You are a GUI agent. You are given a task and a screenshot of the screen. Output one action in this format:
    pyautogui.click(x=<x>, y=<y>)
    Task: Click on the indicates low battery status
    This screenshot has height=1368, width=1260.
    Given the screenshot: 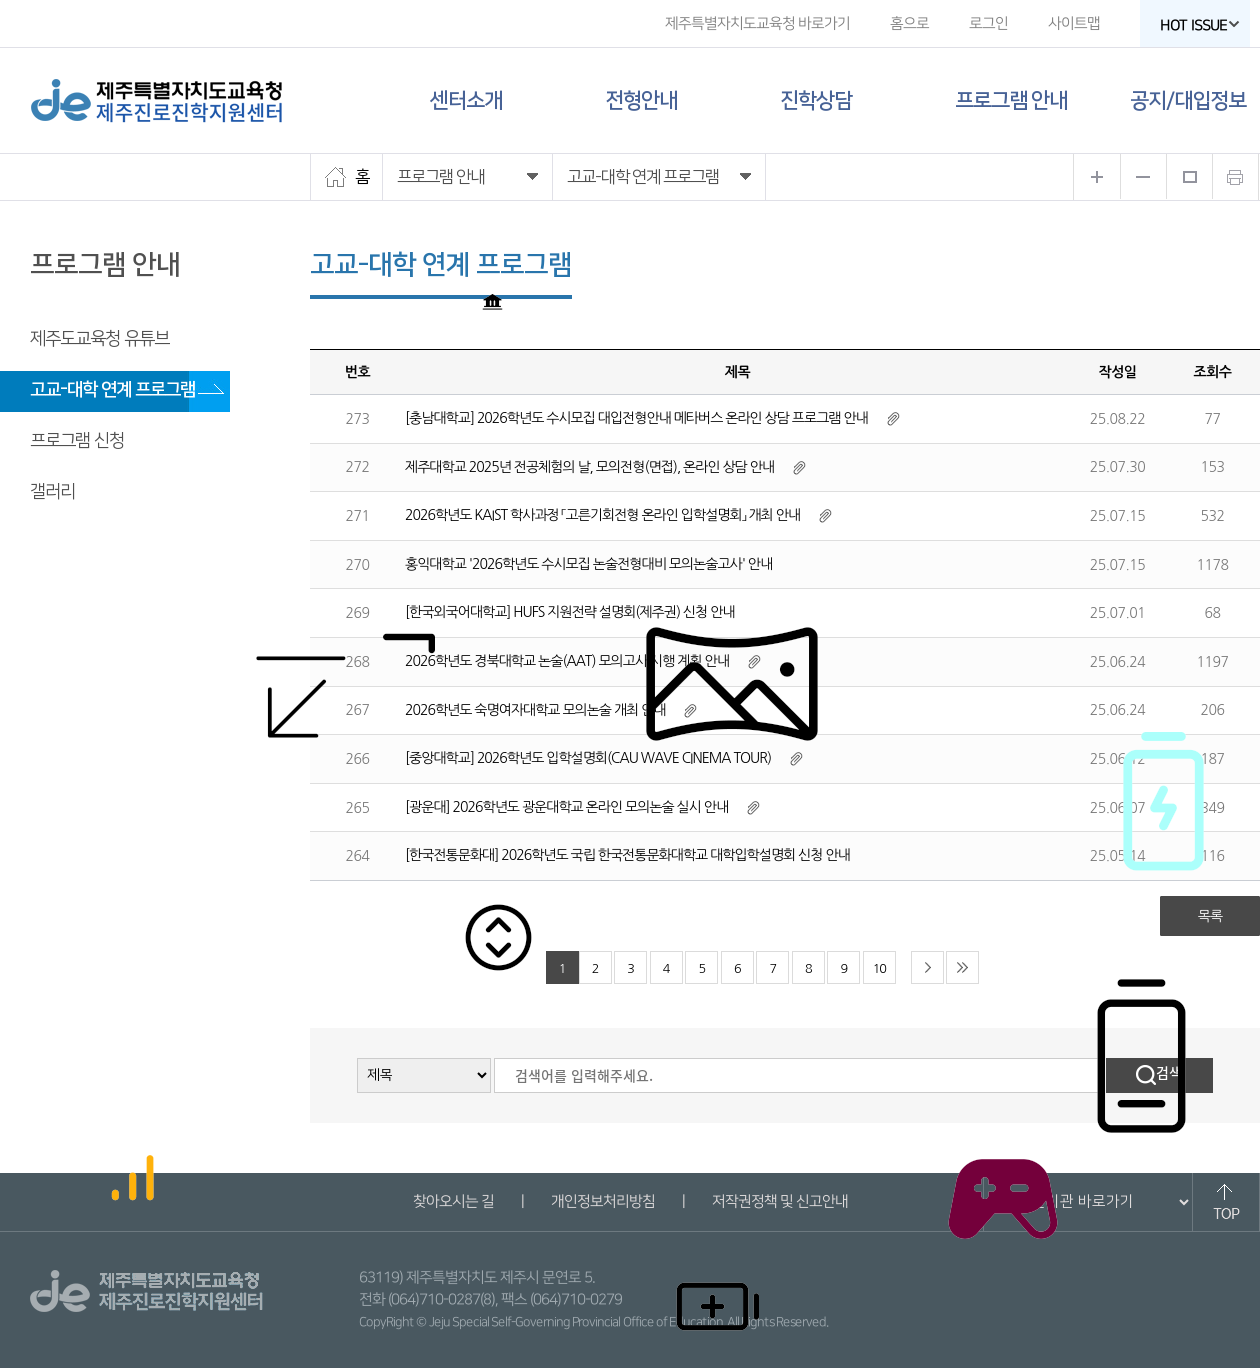 What is the action you would take?
    pyautogui.click(x=1141, y=1058)
    